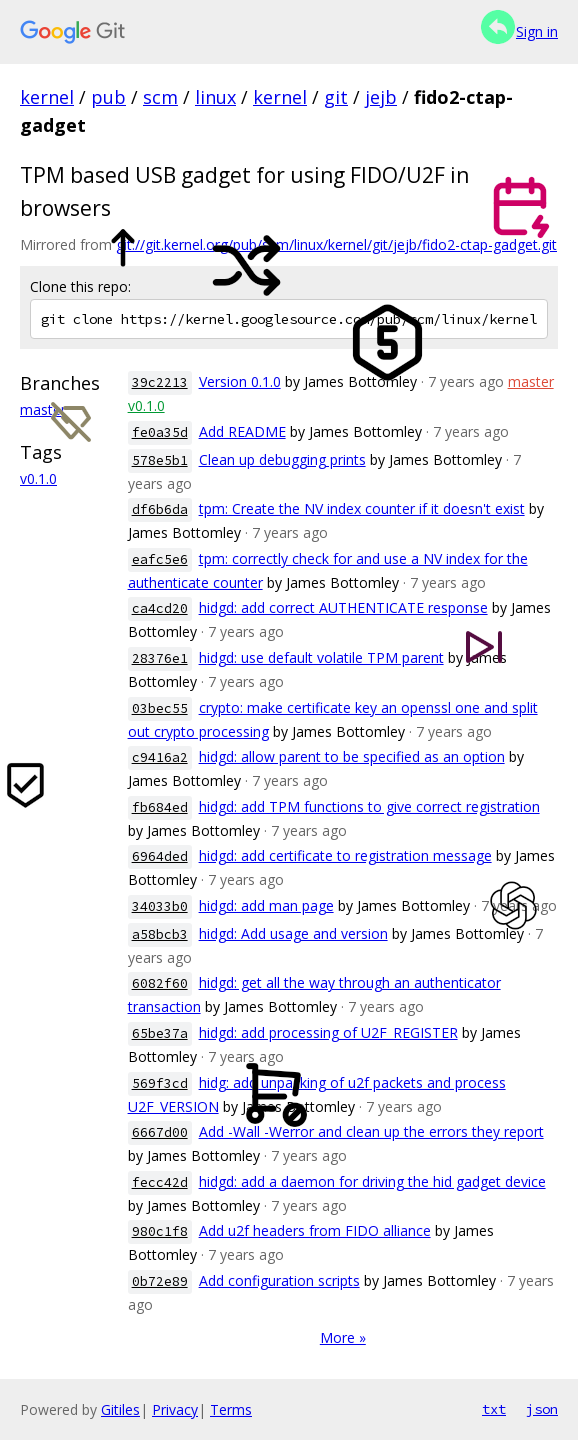 The width and height of the screenshot is (578, 1440). What do you see at coordinates (123, 248) in the screenshot?
I see `move item up in a list` at bounding box center [123, 248].